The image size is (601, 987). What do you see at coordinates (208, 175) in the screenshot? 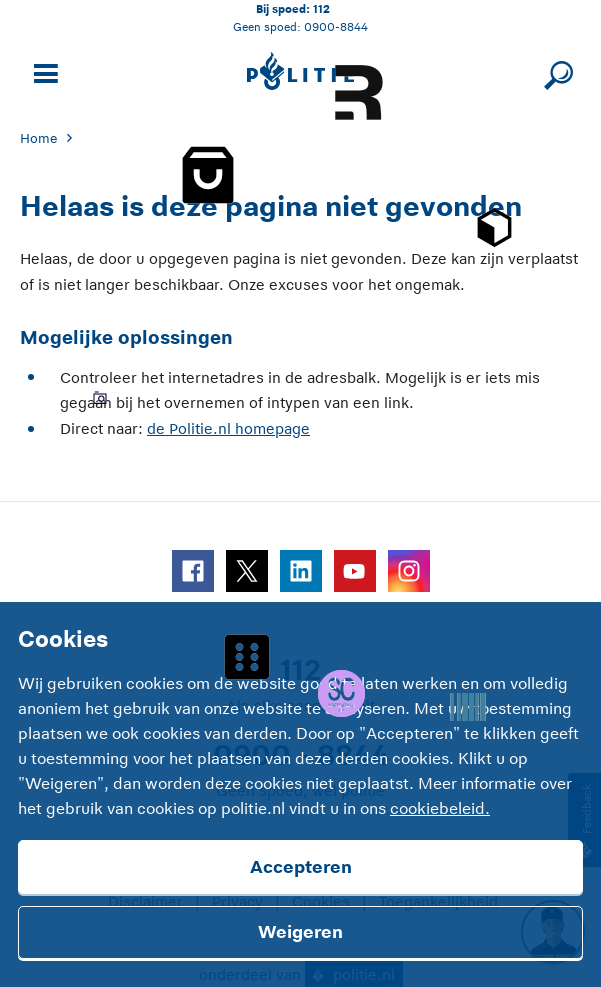
I see `view your shopping bag` at bounding box center [208, 175].